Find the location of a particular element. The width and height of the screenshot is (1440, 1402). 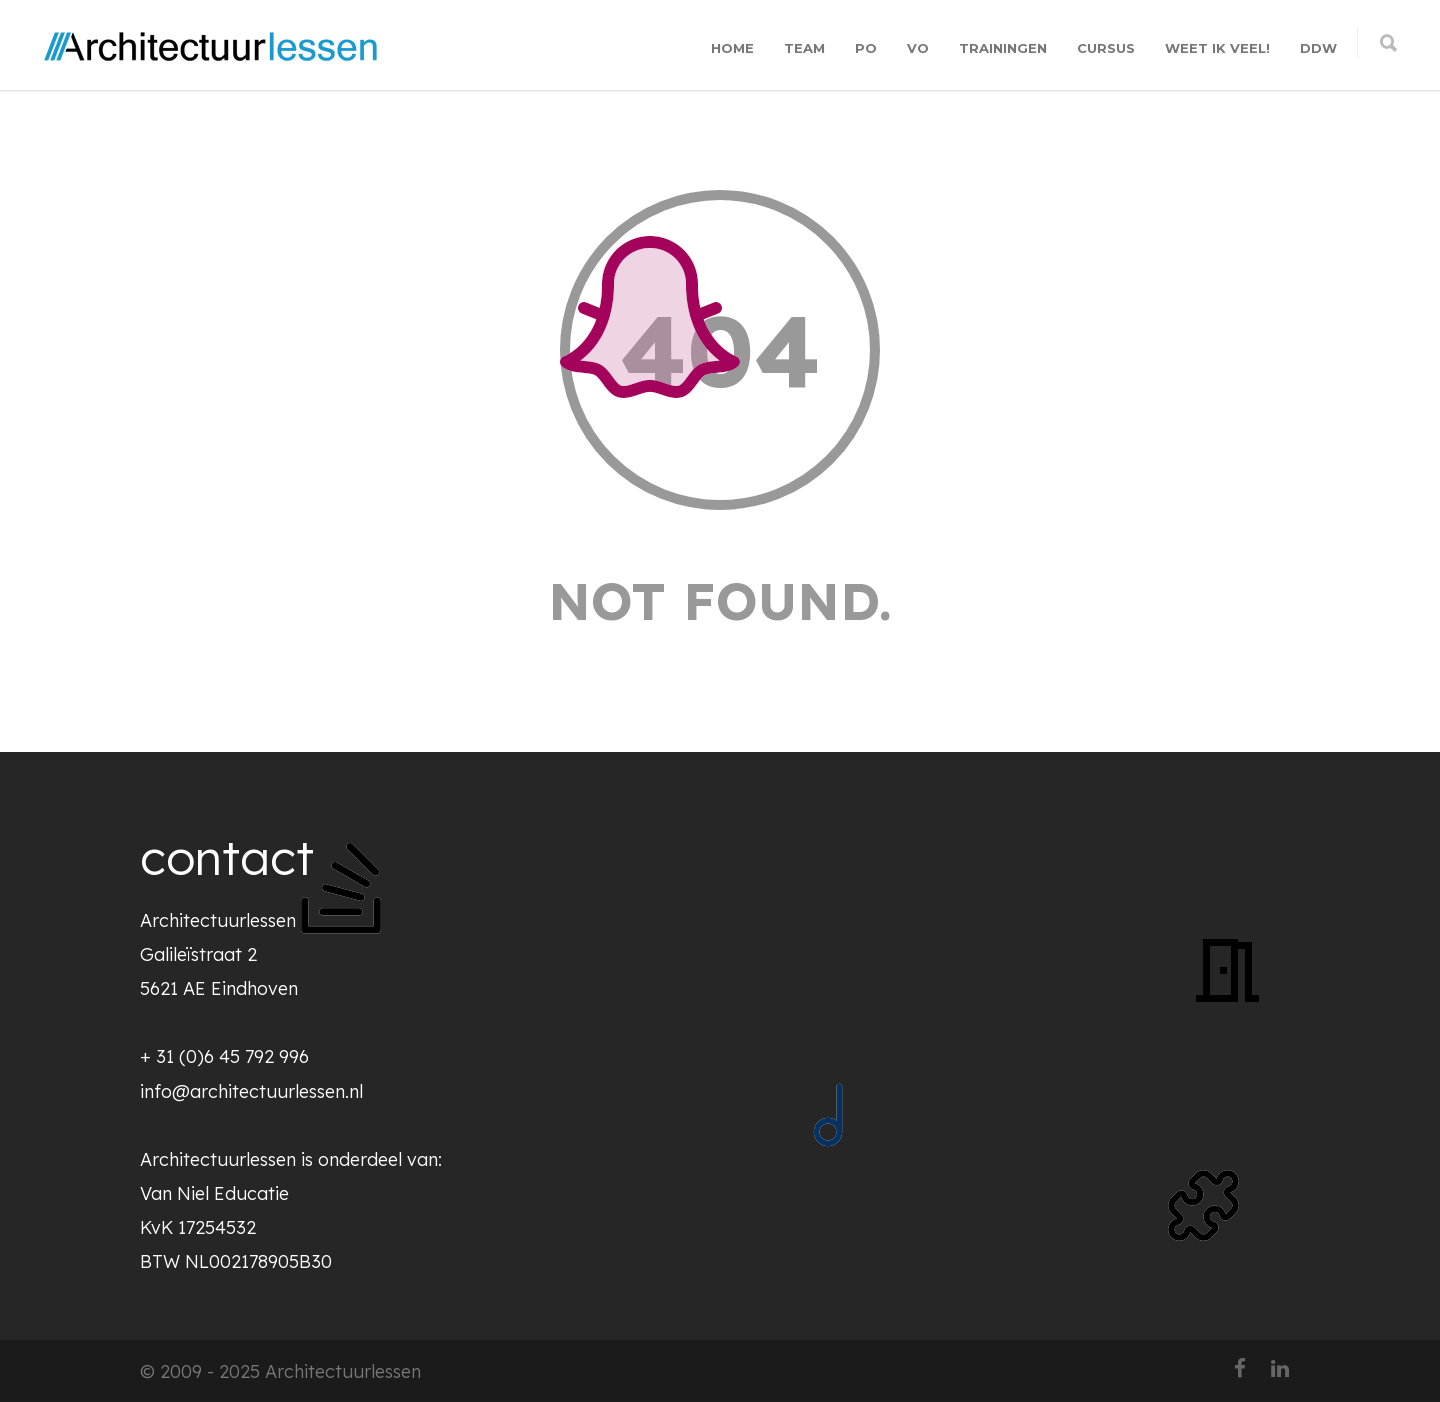

access music library or audio files is located at coordinates (828, 1115).